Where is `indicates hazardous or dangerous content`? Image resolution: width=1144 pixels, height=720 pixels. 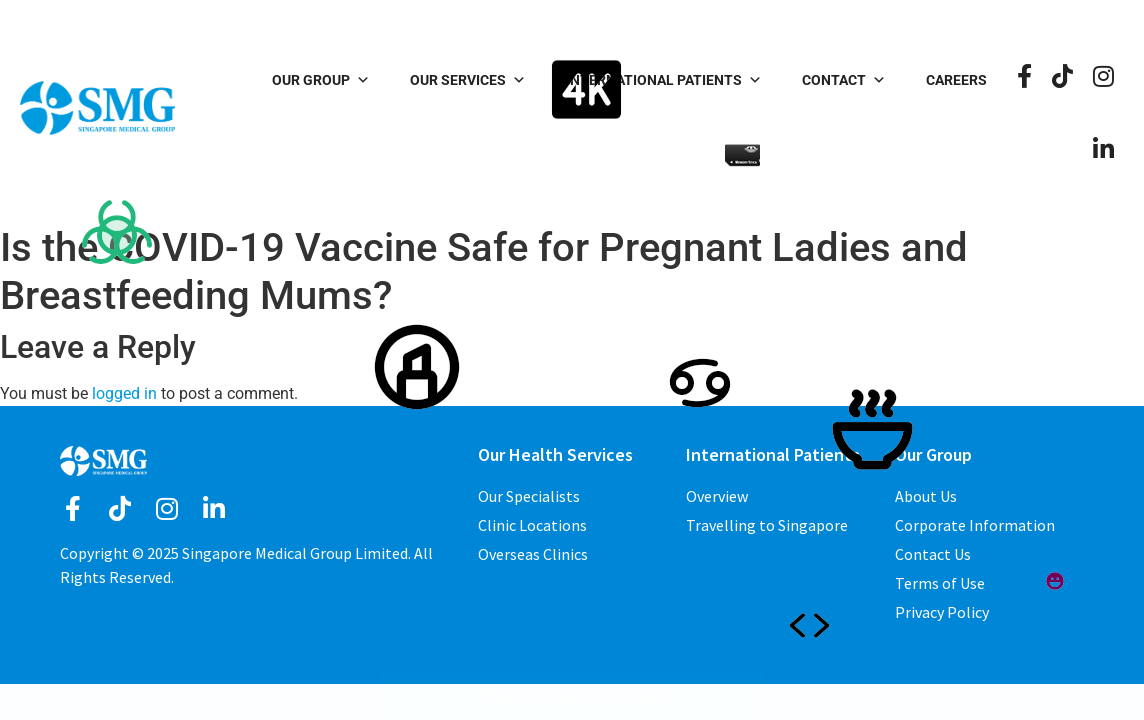
indicates hazardous or dangerous content is located at coordinates (117, 234).